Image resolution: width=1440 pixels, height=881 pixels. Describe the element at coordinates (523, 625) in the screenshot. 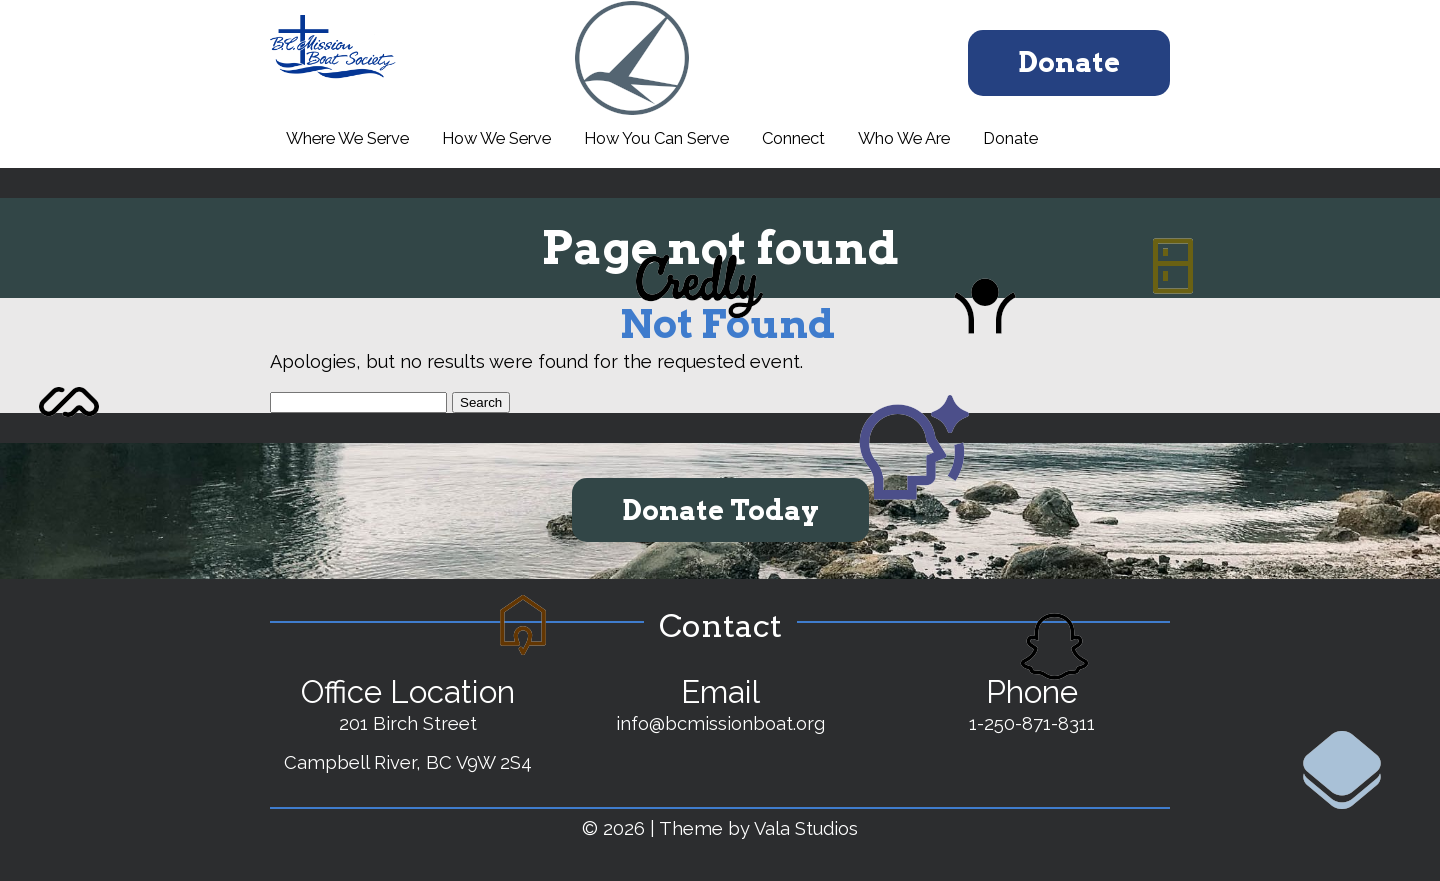

I see `open the emlakjet real estate app` at that location.